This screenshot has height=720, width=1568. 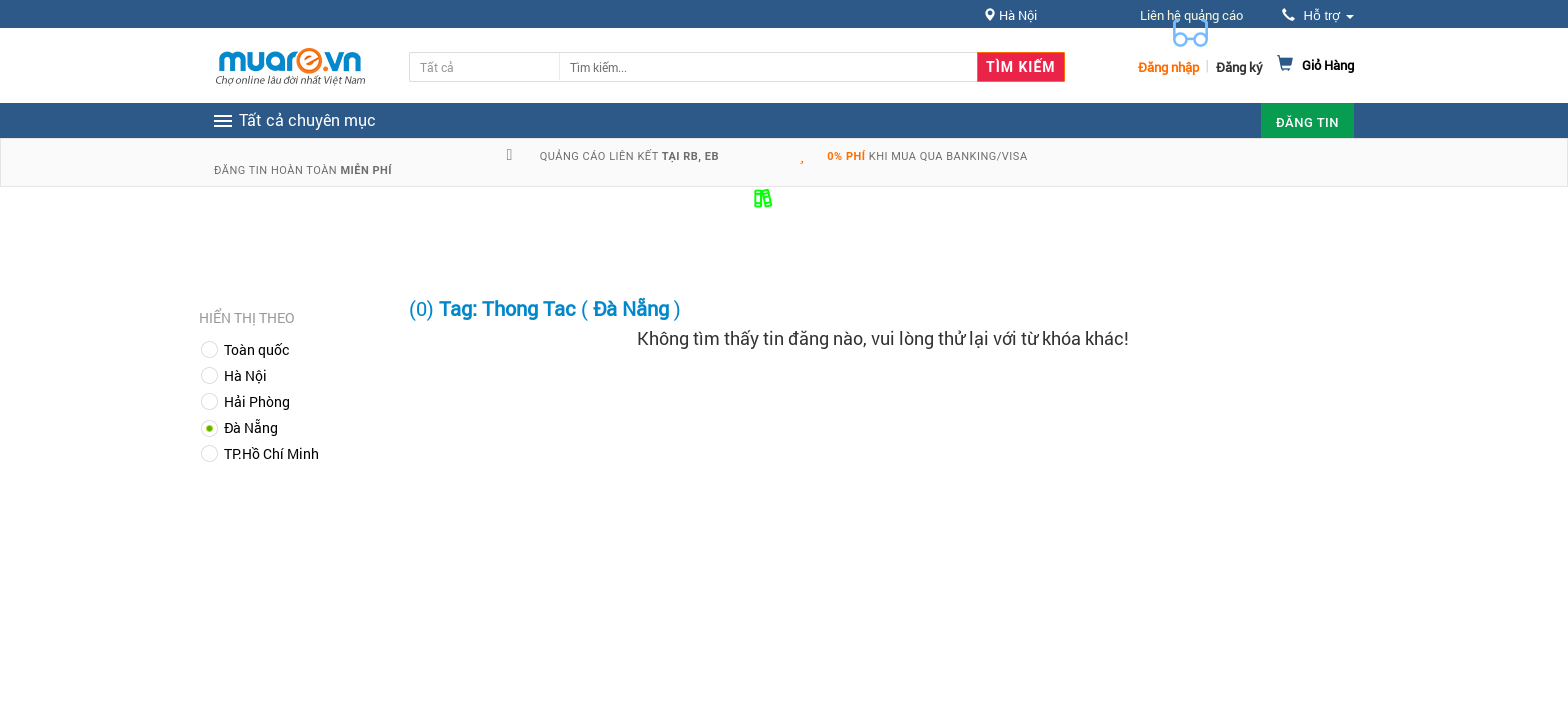 What do you see at coordinates (762, 198) in the screenshot?
I see `access your library or book collection` at bounding box center [762, 198].